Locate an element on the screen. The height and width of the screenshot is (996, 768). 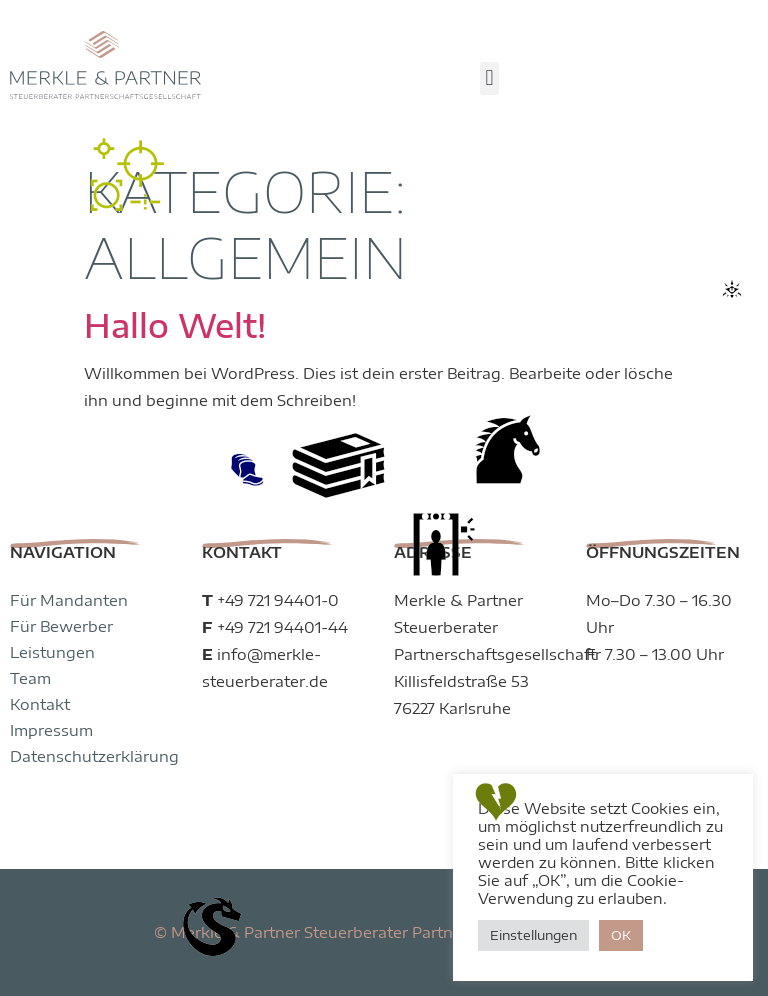
bread or bakery item in a cooking game is located at coordinates (247, 470).